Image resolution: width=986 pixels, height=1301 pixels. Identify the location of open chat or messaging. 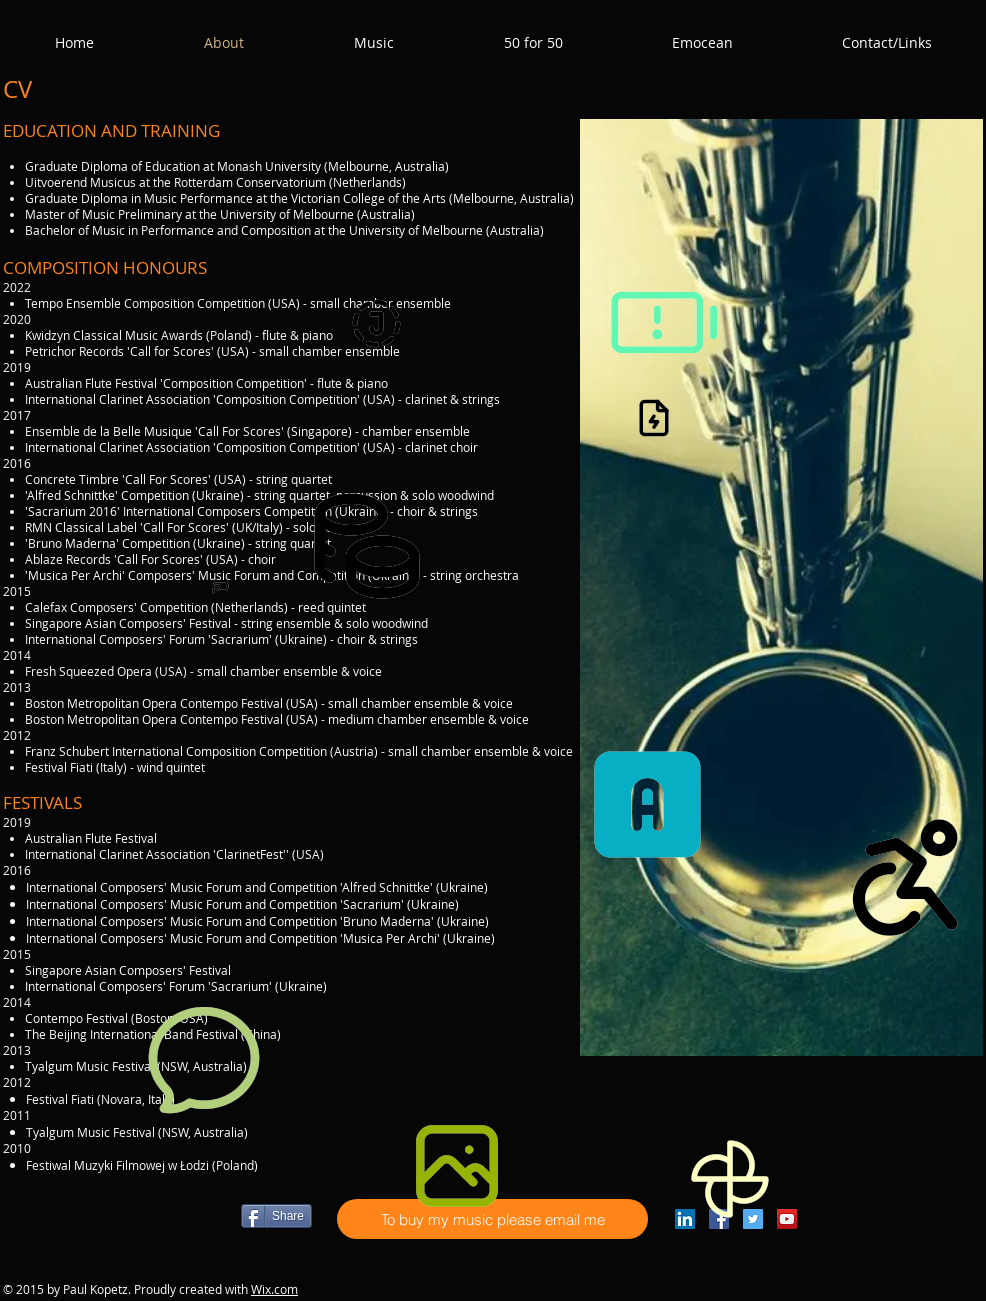
(204, 1058).